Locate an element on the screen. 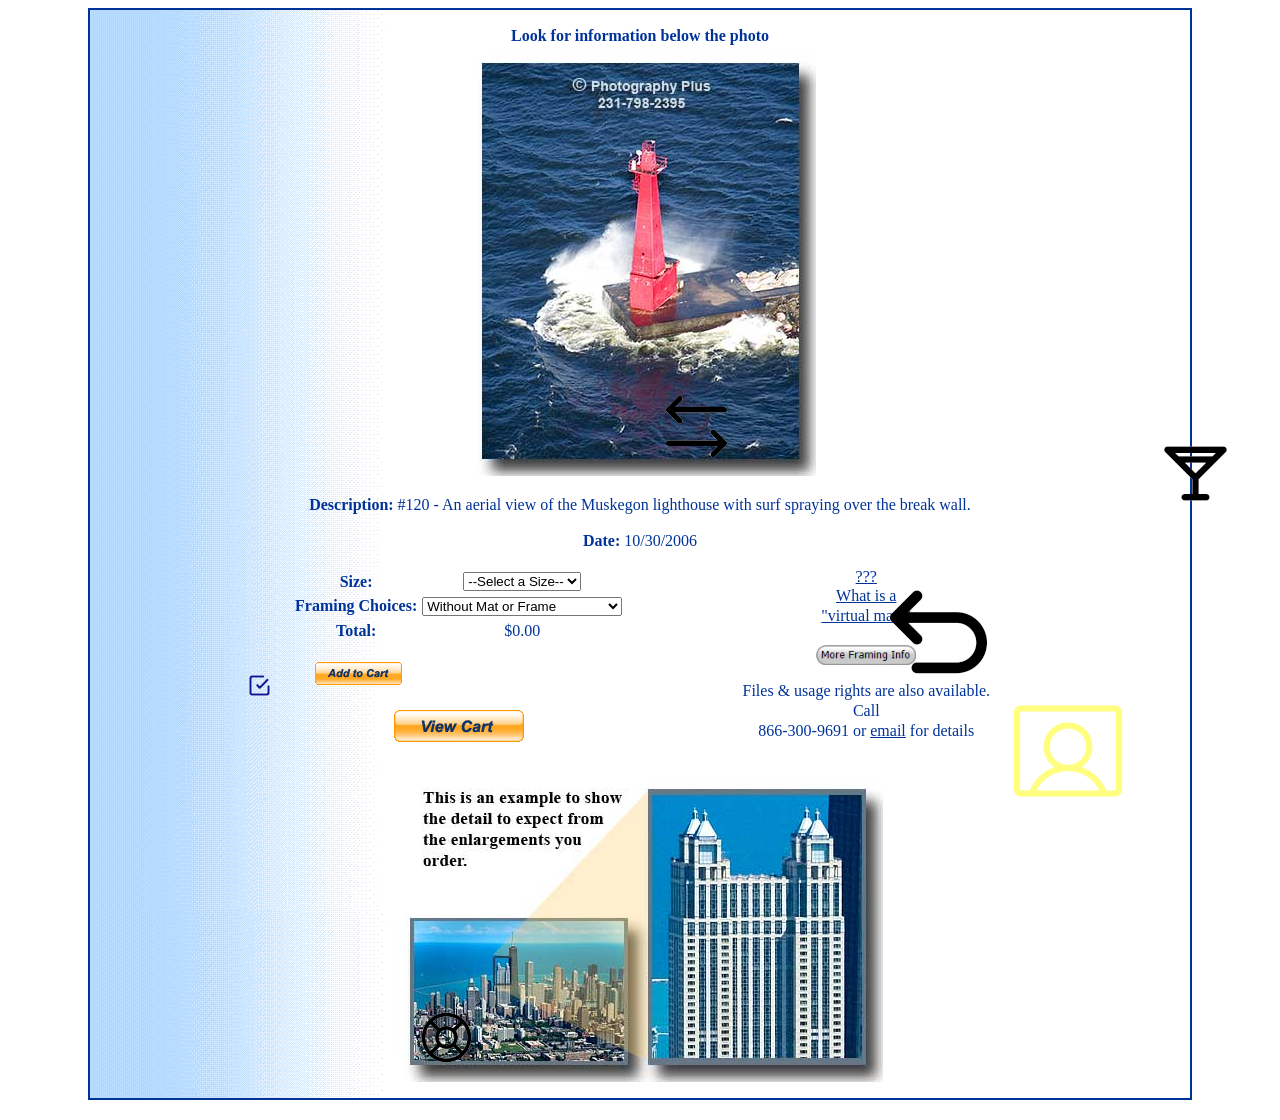  view user profile is located at coordinates (1068, 751).